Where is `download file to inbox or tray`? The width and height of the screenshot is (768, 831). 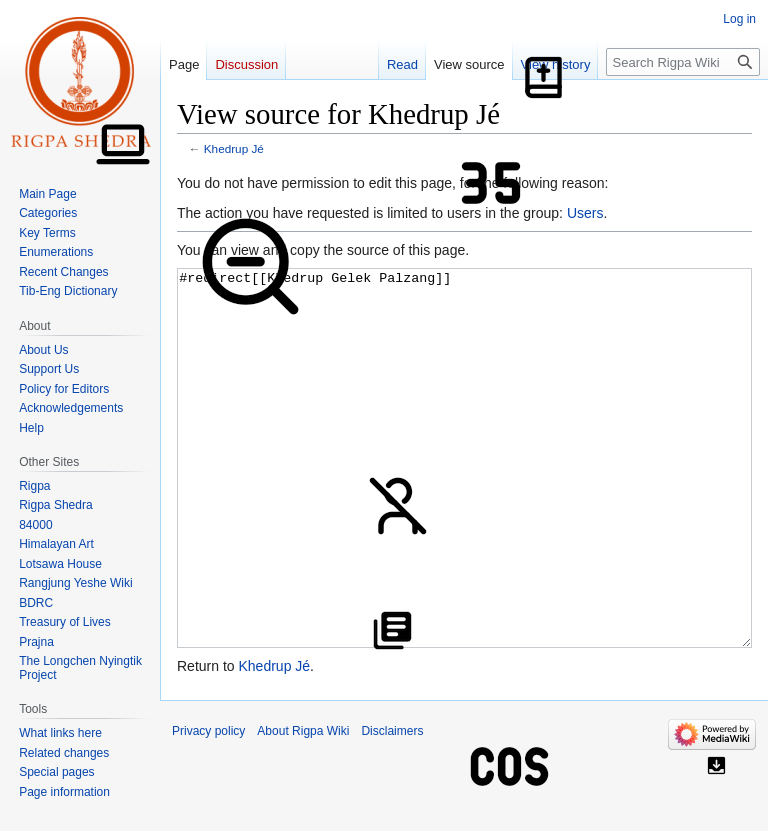
download file to inbox or tray is located at coordinates (716, 765).